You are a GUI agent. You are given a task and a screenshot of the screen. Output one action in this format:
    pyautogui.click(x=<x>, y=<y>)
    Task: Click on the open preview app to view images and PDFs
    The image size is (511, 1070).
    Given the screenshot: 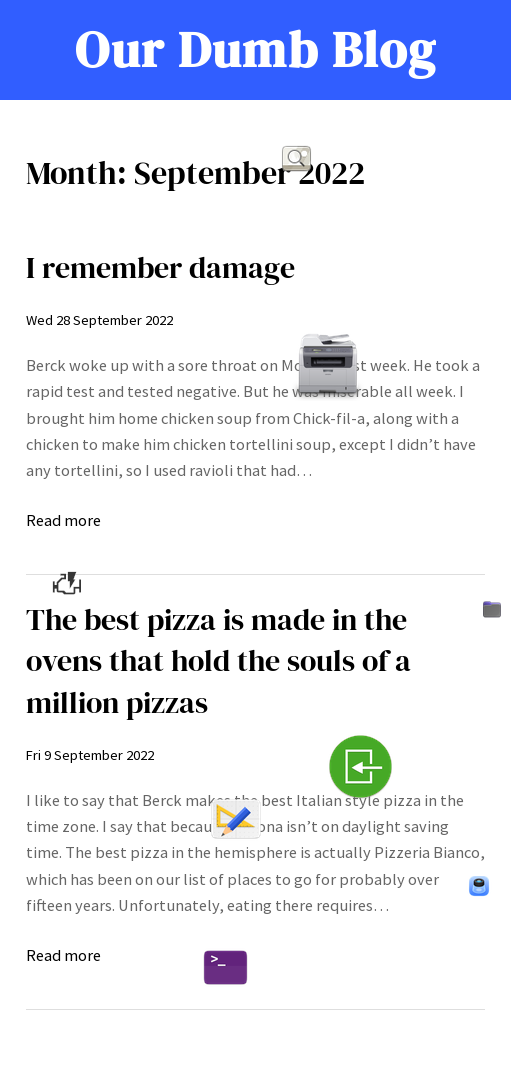 What is the action you would take?
    pyautogui.click(x=479, y=886)
    